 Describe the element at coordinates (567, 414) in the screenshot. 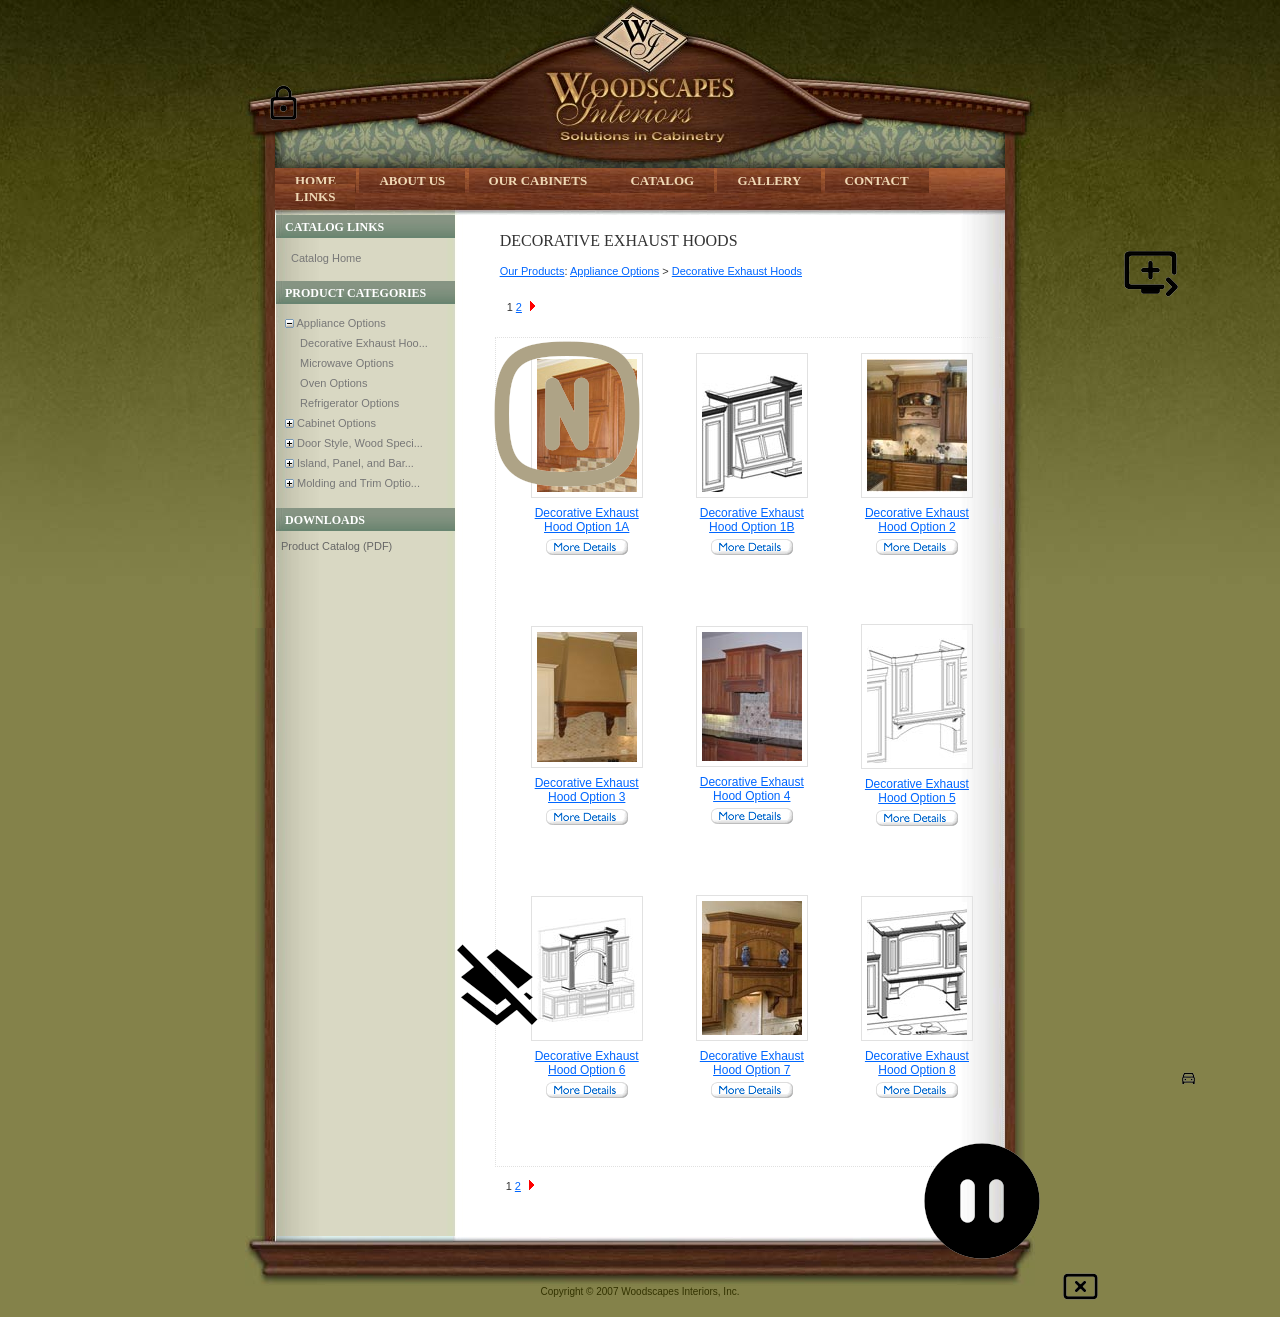

I see `indicates an item starting with the letter "n"` at that location.